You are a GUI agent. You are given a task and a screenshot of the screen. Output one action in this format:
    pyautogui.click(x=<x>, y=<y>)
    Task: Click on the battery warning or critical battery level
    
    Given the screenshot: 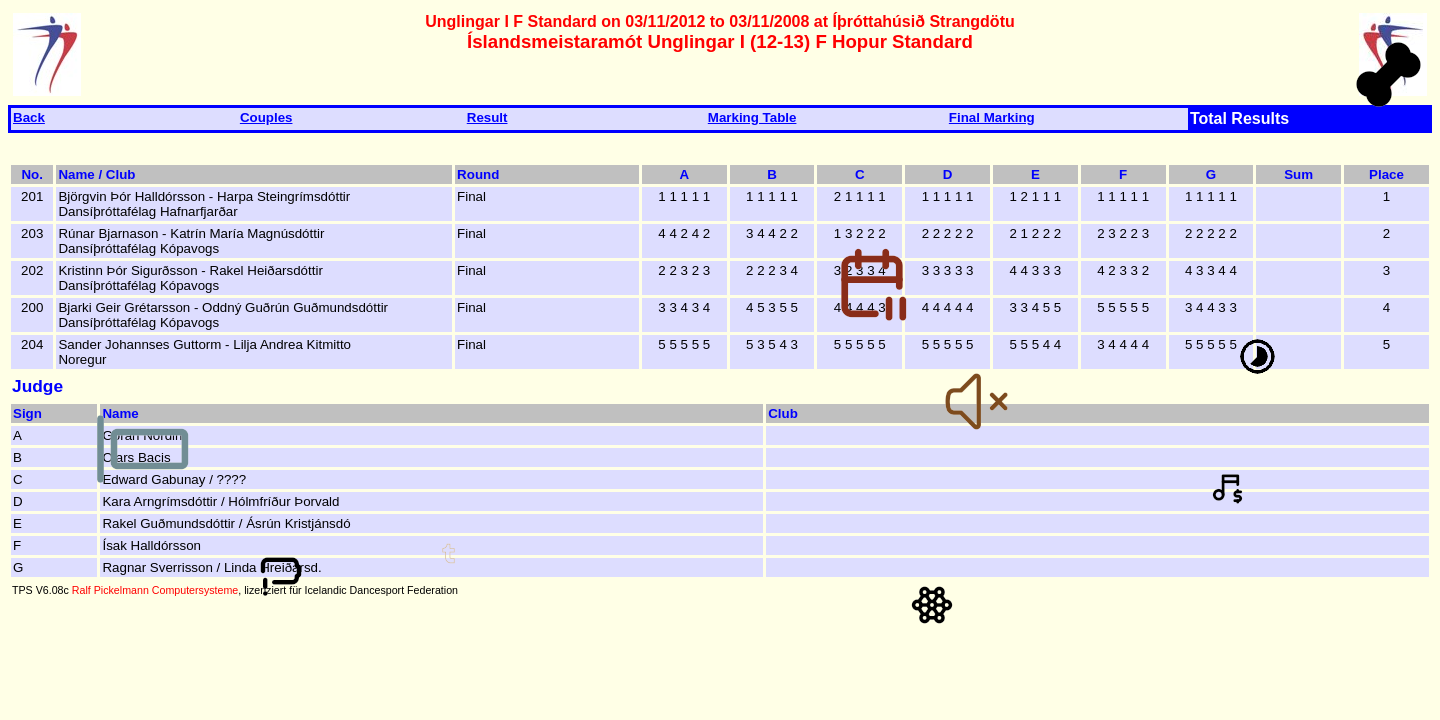 What is the action you would take?
    pyautogui.click(x=281, y=571)
    